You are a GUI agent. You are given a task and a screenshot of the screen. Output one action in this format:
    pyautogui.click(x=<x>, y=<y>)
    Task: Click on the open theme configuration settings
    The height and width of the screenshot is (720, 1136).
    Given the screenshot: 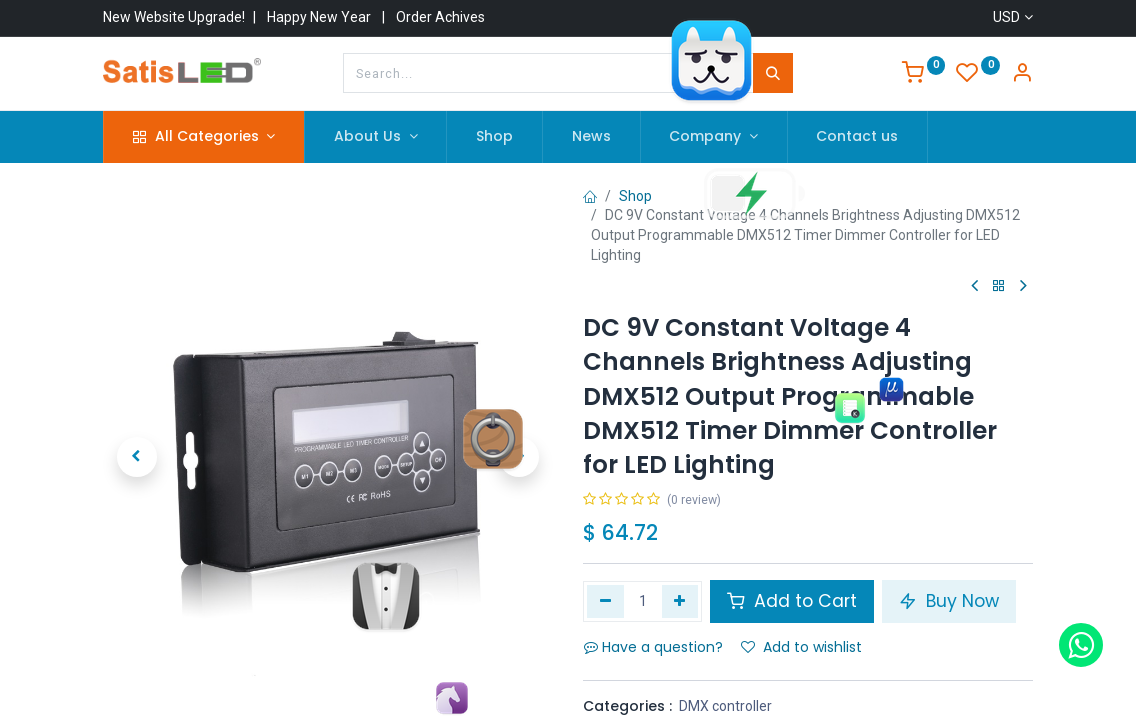 What is the action you would take?
    pyautogui.click(x=386, y=596)
    